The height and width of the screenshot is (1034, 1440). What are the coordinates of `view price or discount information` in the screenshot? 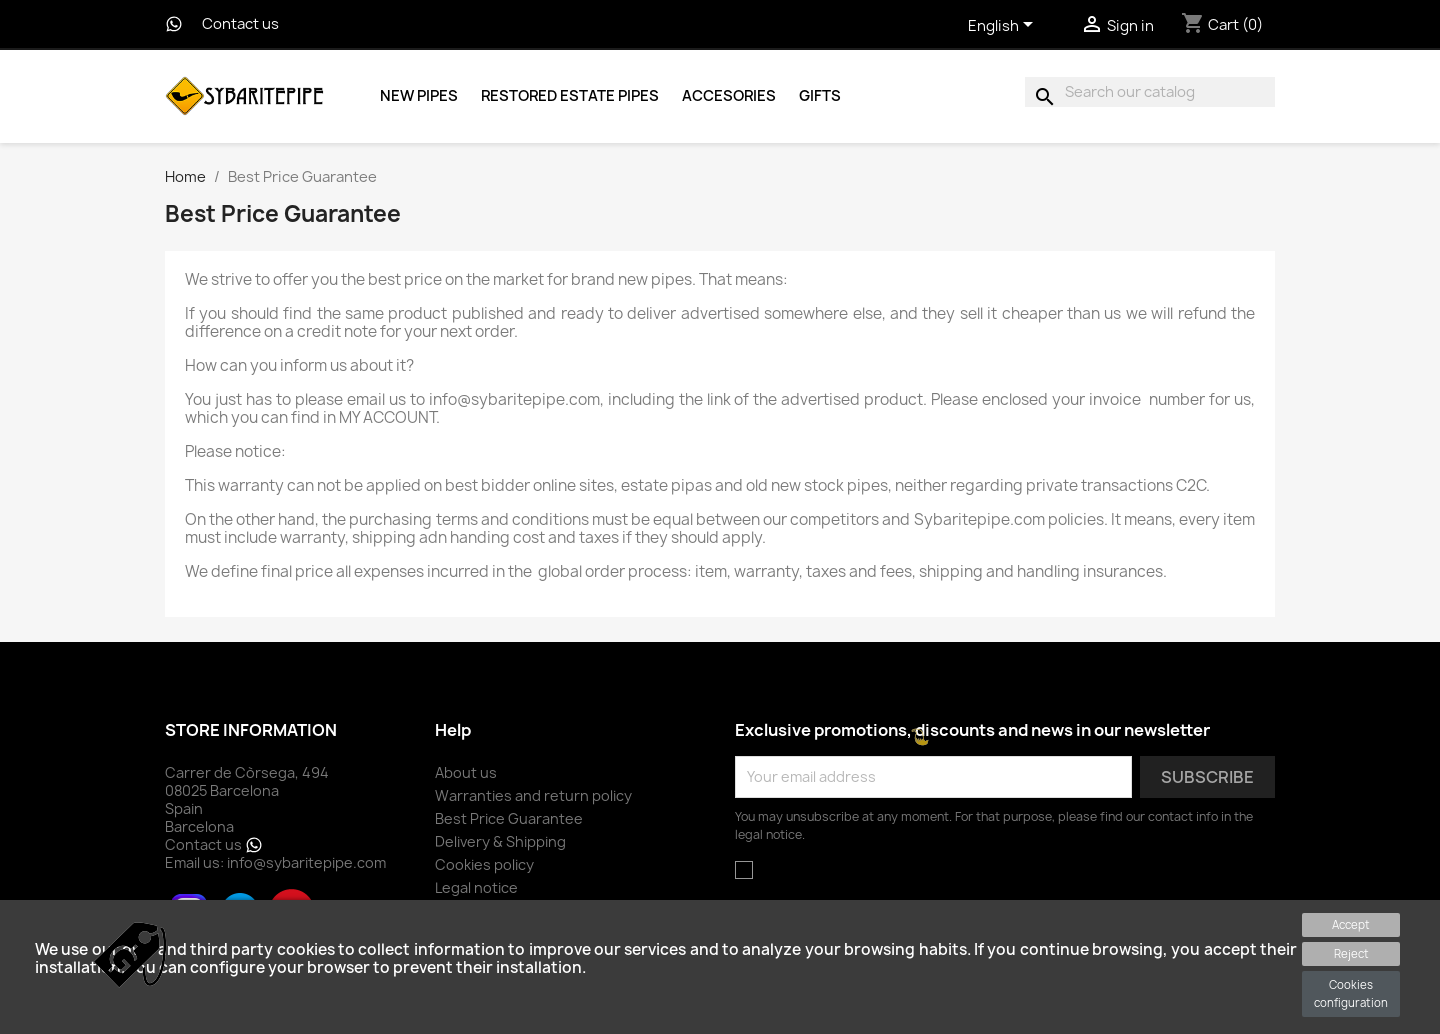 It's located at (130, 955).